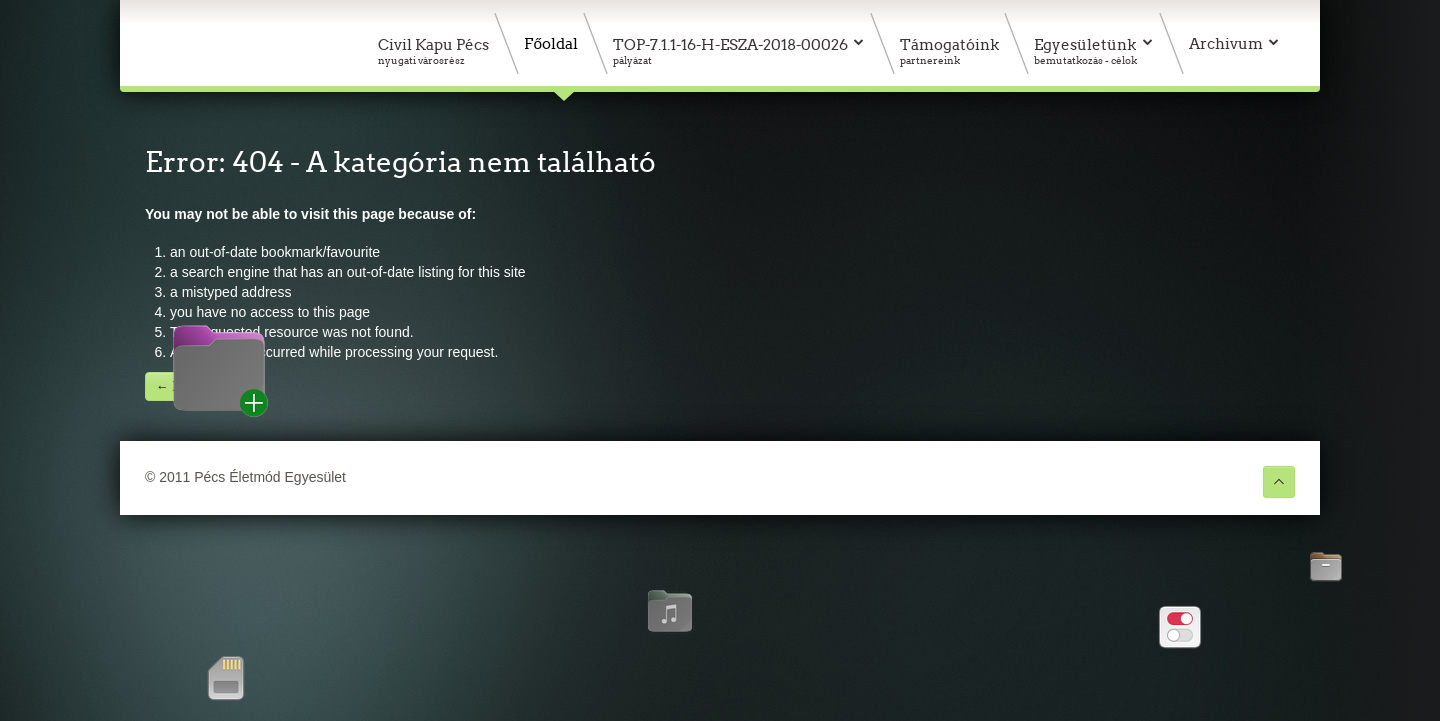  I want to click on indicates a connected USB flash drive or removable storage, so click(226, 678).